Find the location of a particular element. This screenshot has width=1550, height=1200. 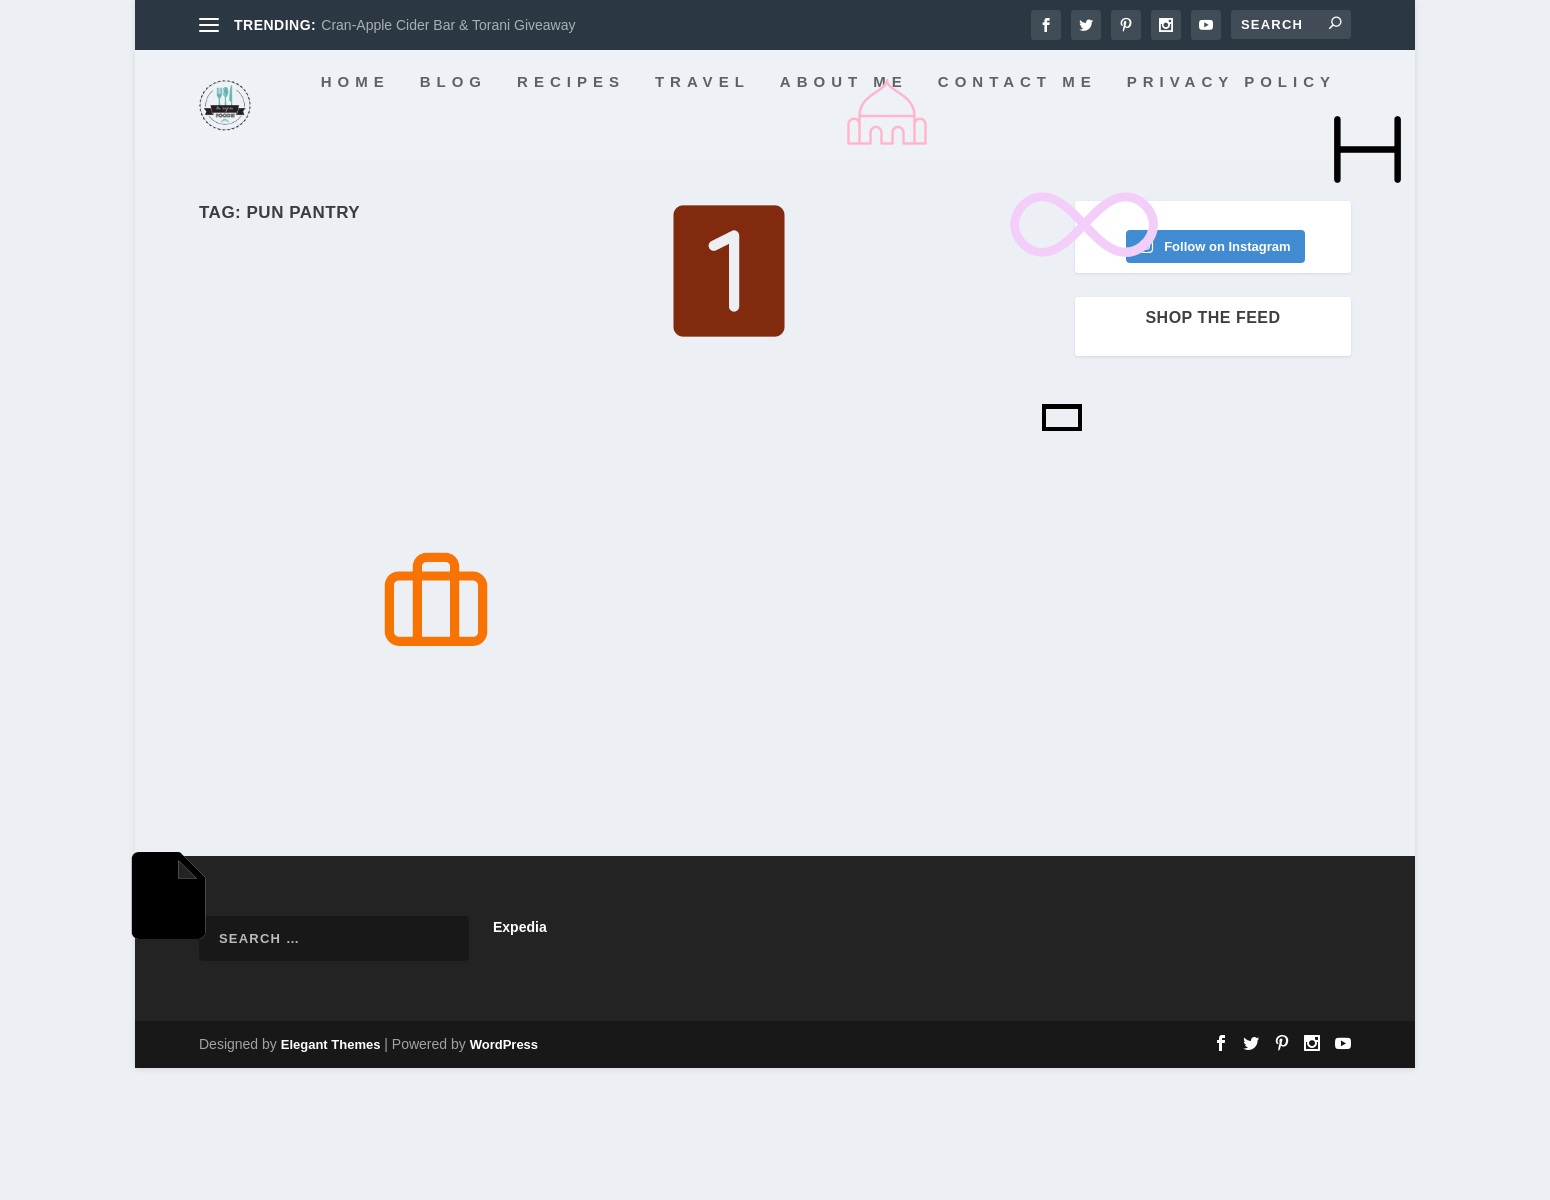

access work or business-related features is located at coordinates (436, 604).